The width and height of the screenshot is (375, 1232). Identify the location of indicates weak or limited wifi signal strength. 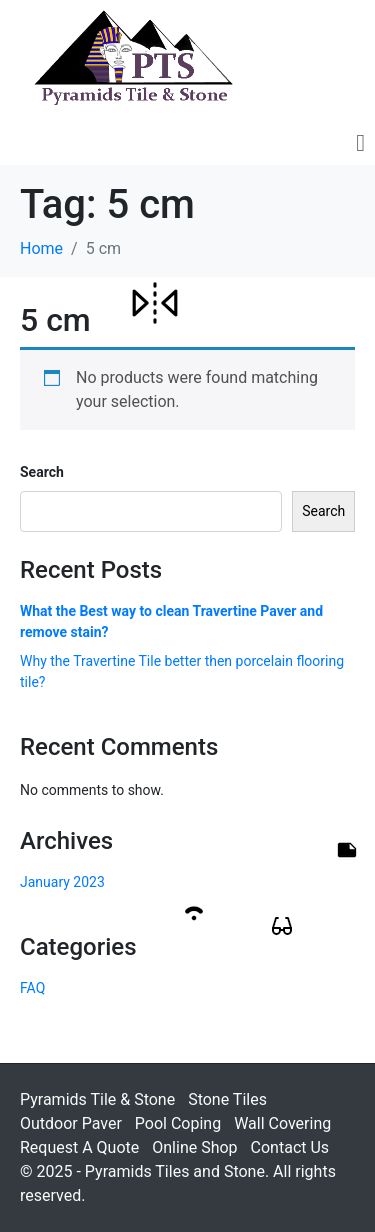
(194, 904).